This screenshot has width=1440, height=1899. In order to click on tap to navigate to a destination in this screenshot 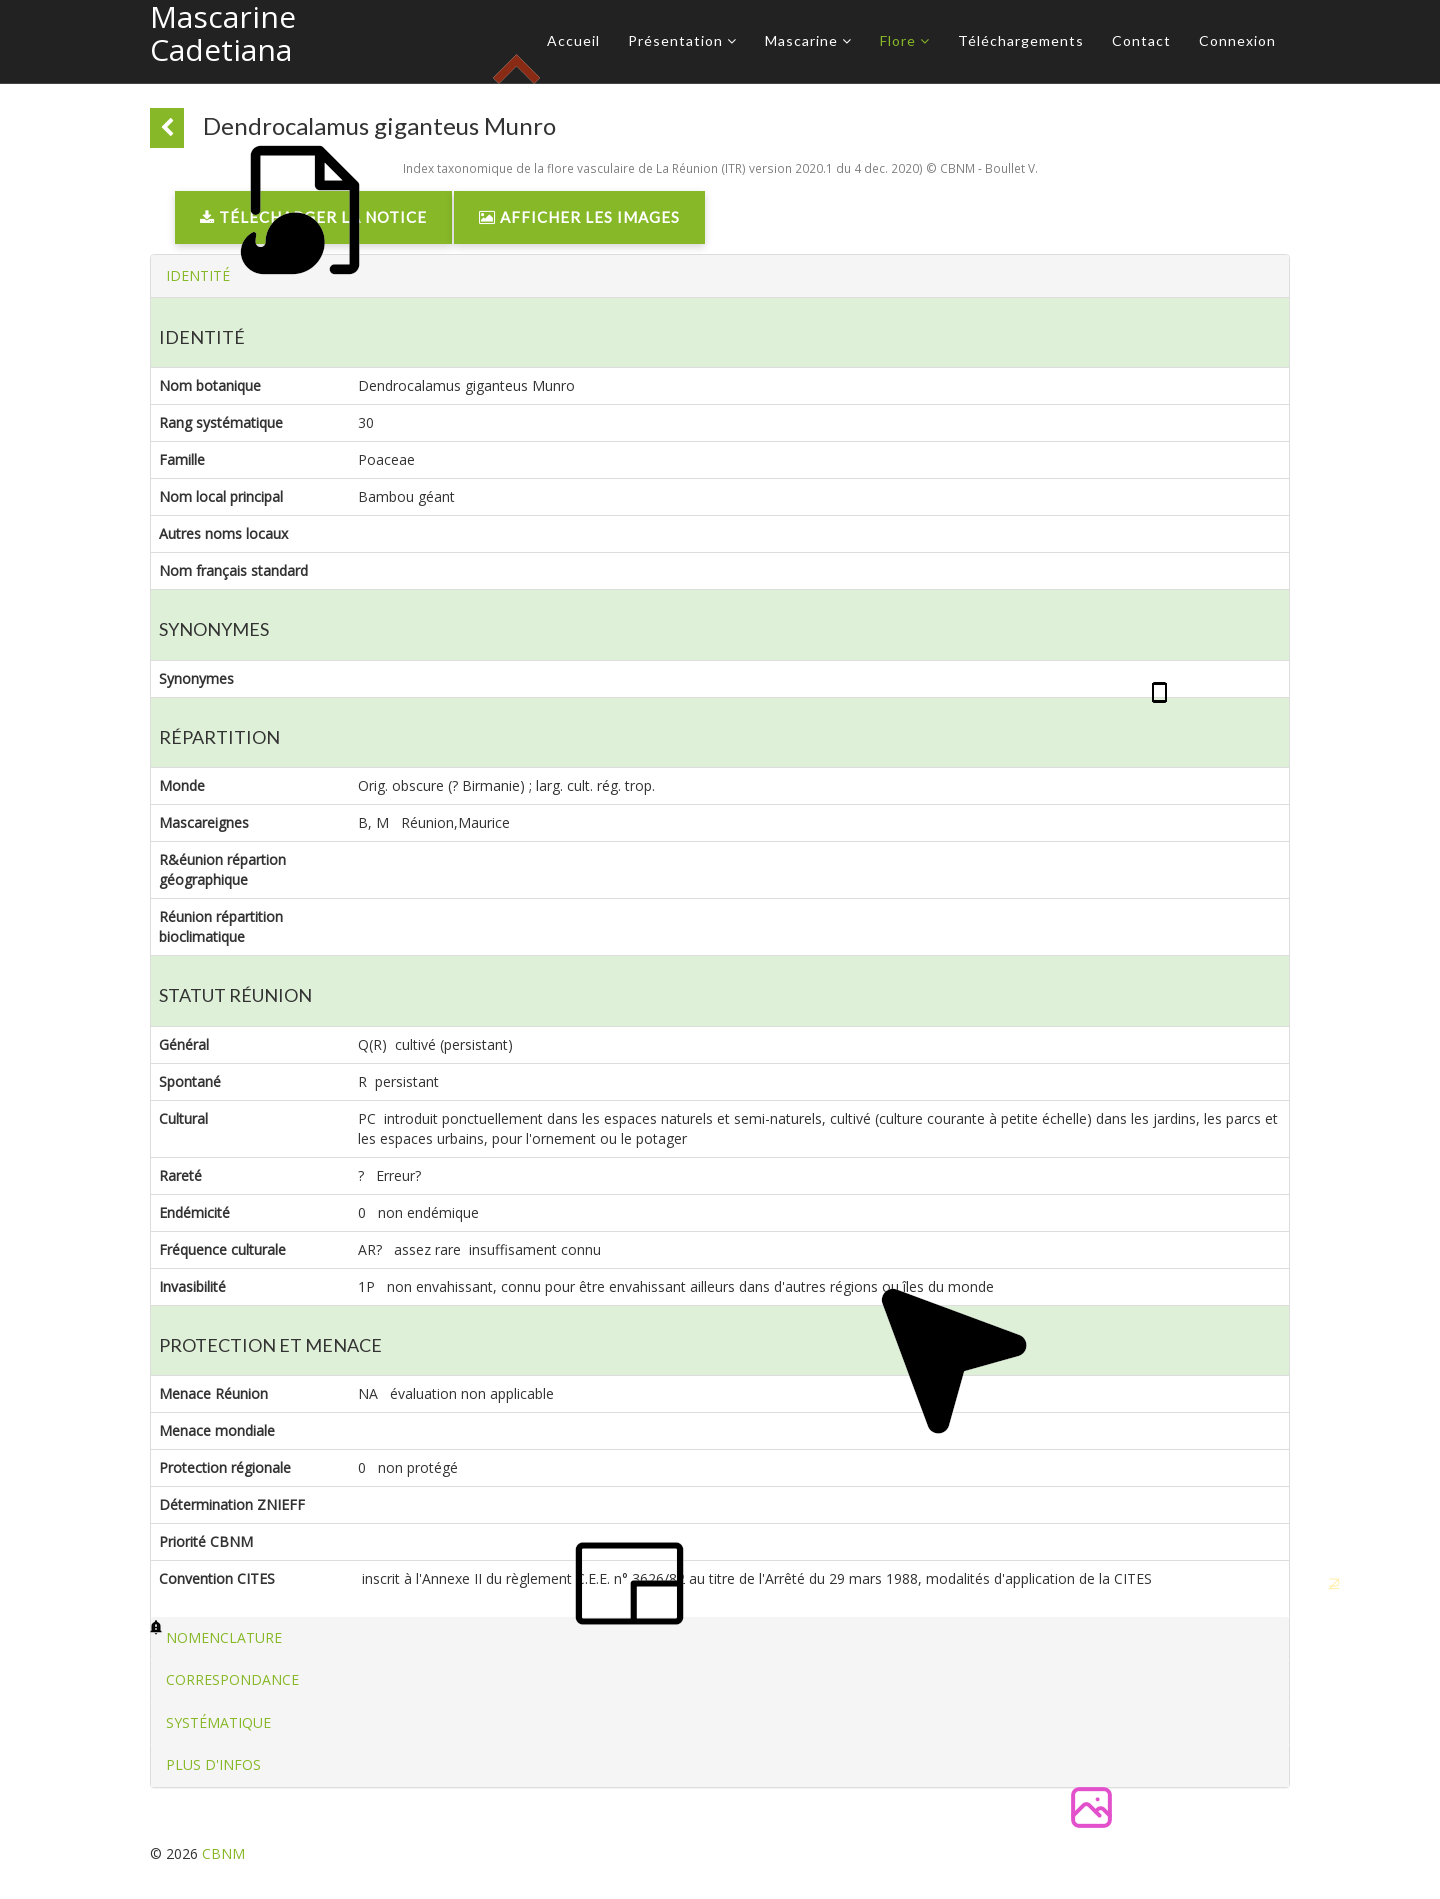, I will do `click(943, 1350)`.